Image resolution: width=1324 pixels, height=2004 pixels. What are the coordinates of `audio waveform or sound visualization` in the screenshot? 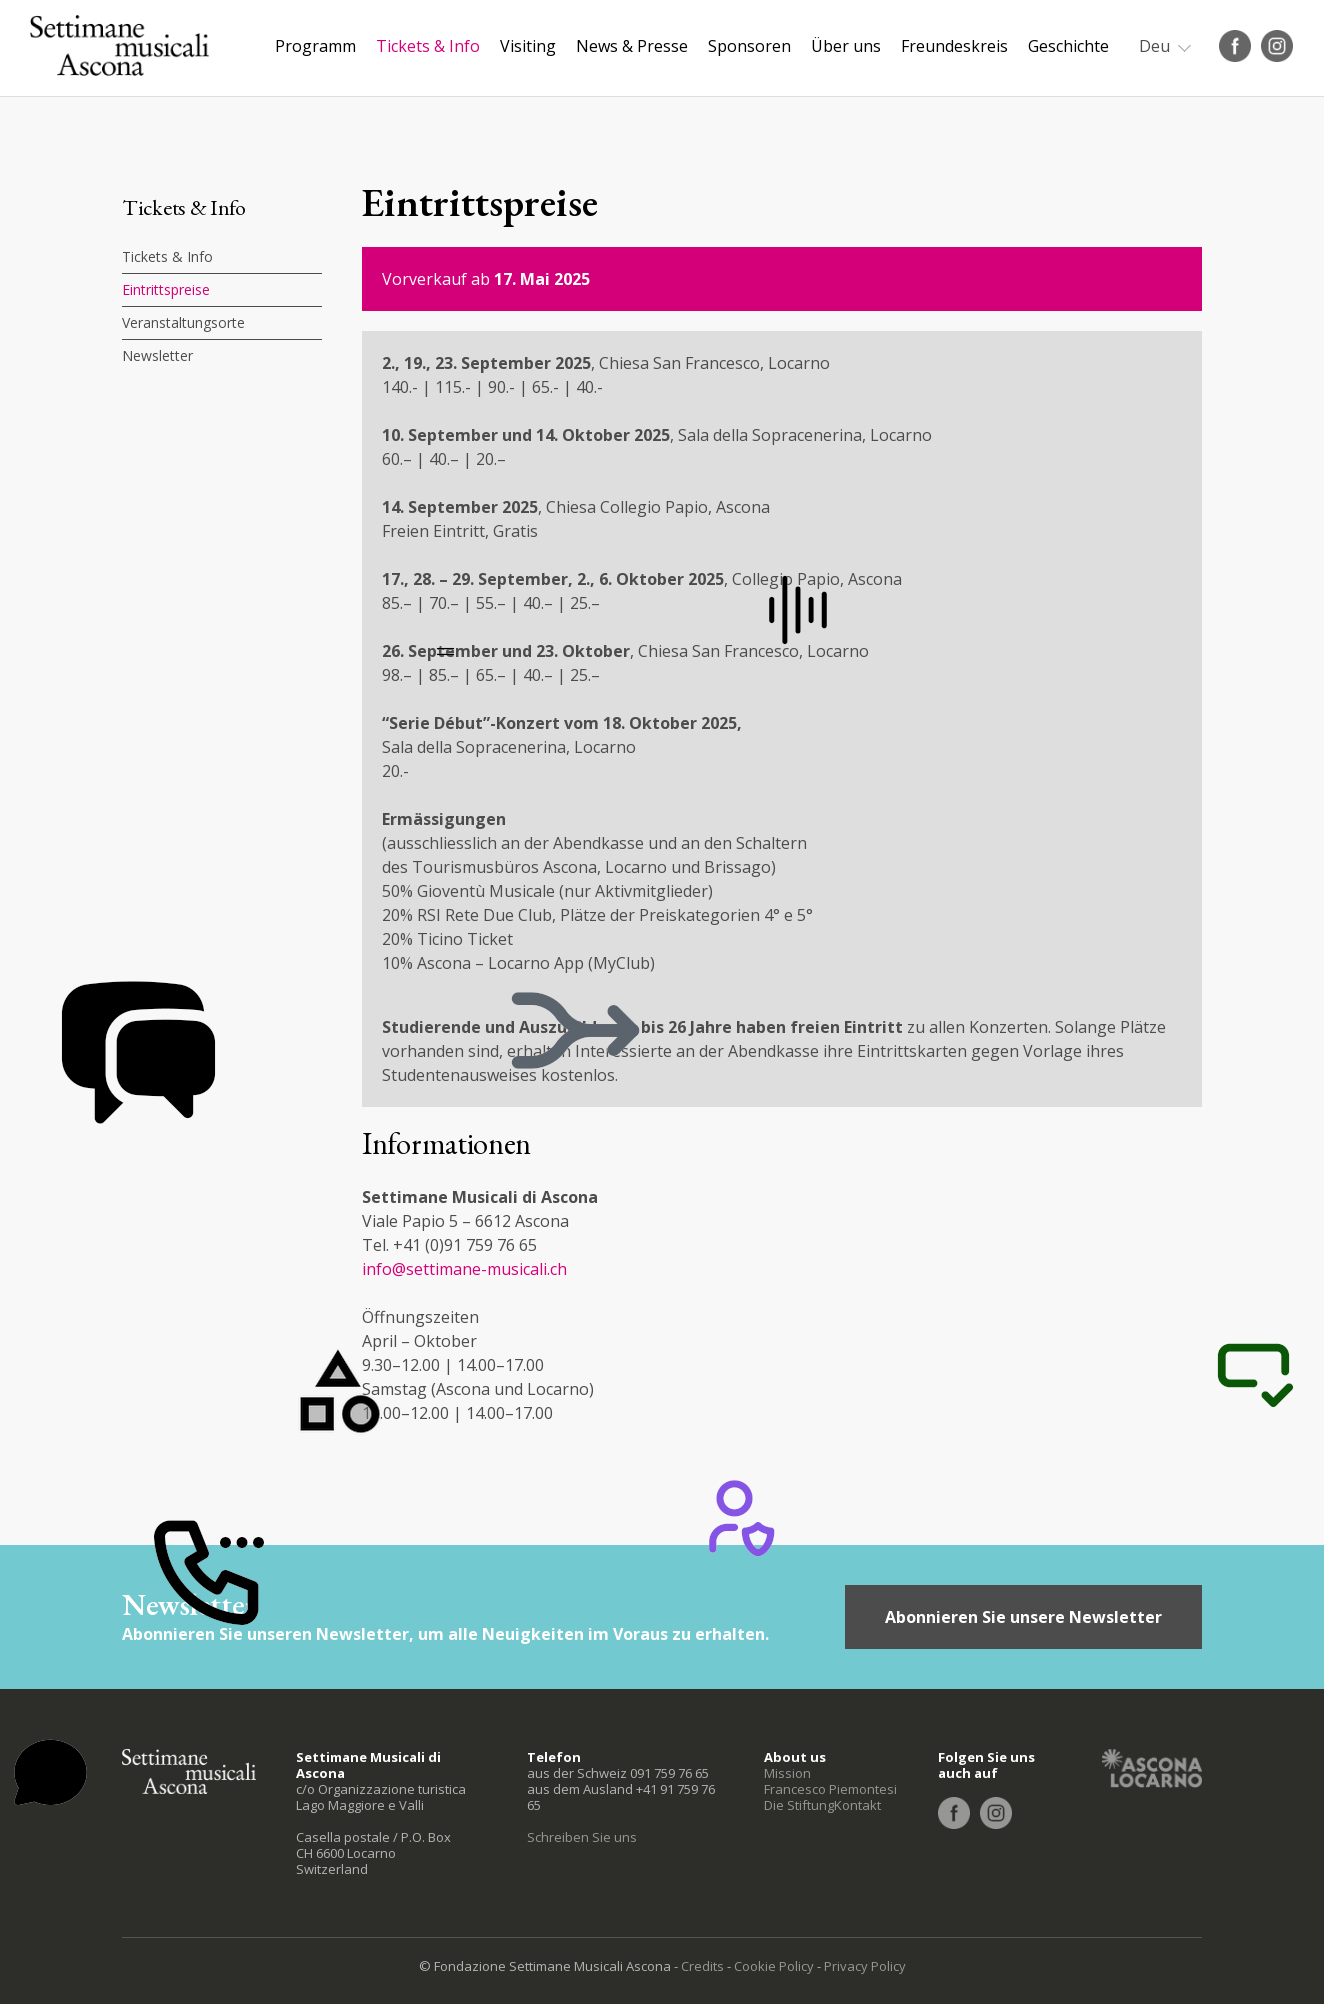 It's located at (798, 610).